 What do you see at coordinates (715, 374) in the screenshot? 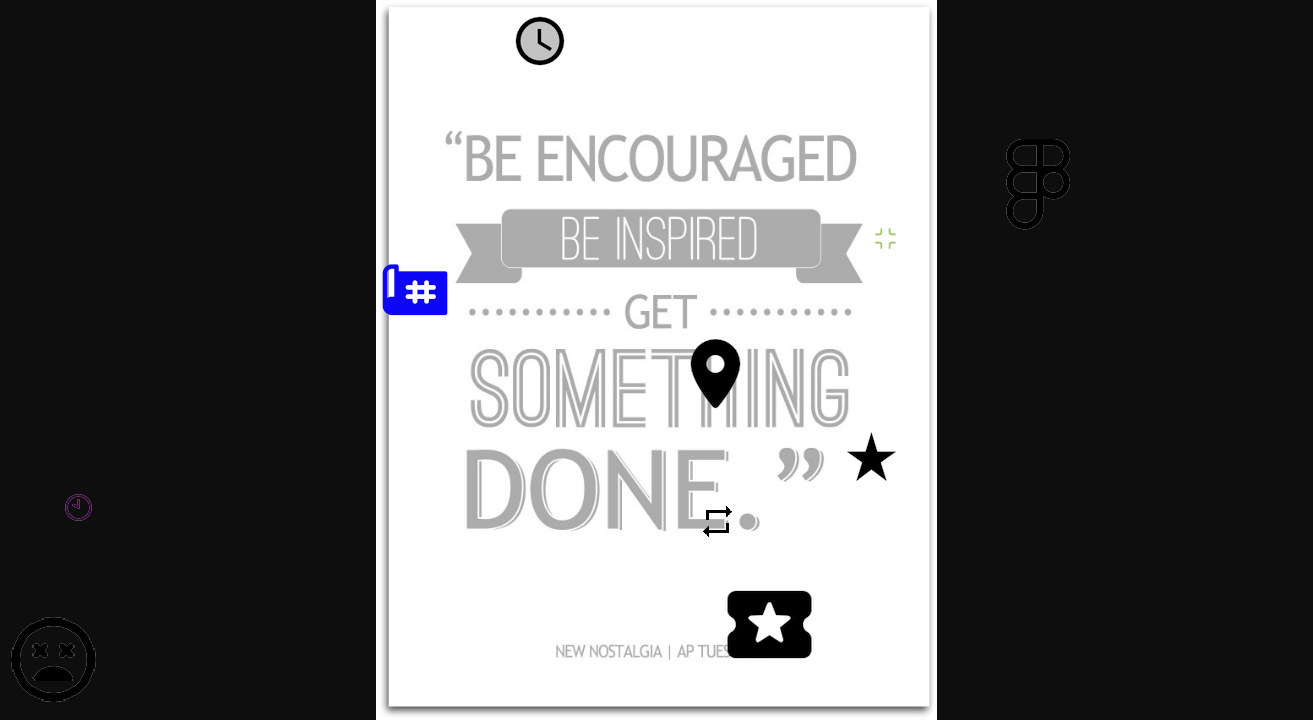
I see `view current location on map` at bounding box center [715, 374].